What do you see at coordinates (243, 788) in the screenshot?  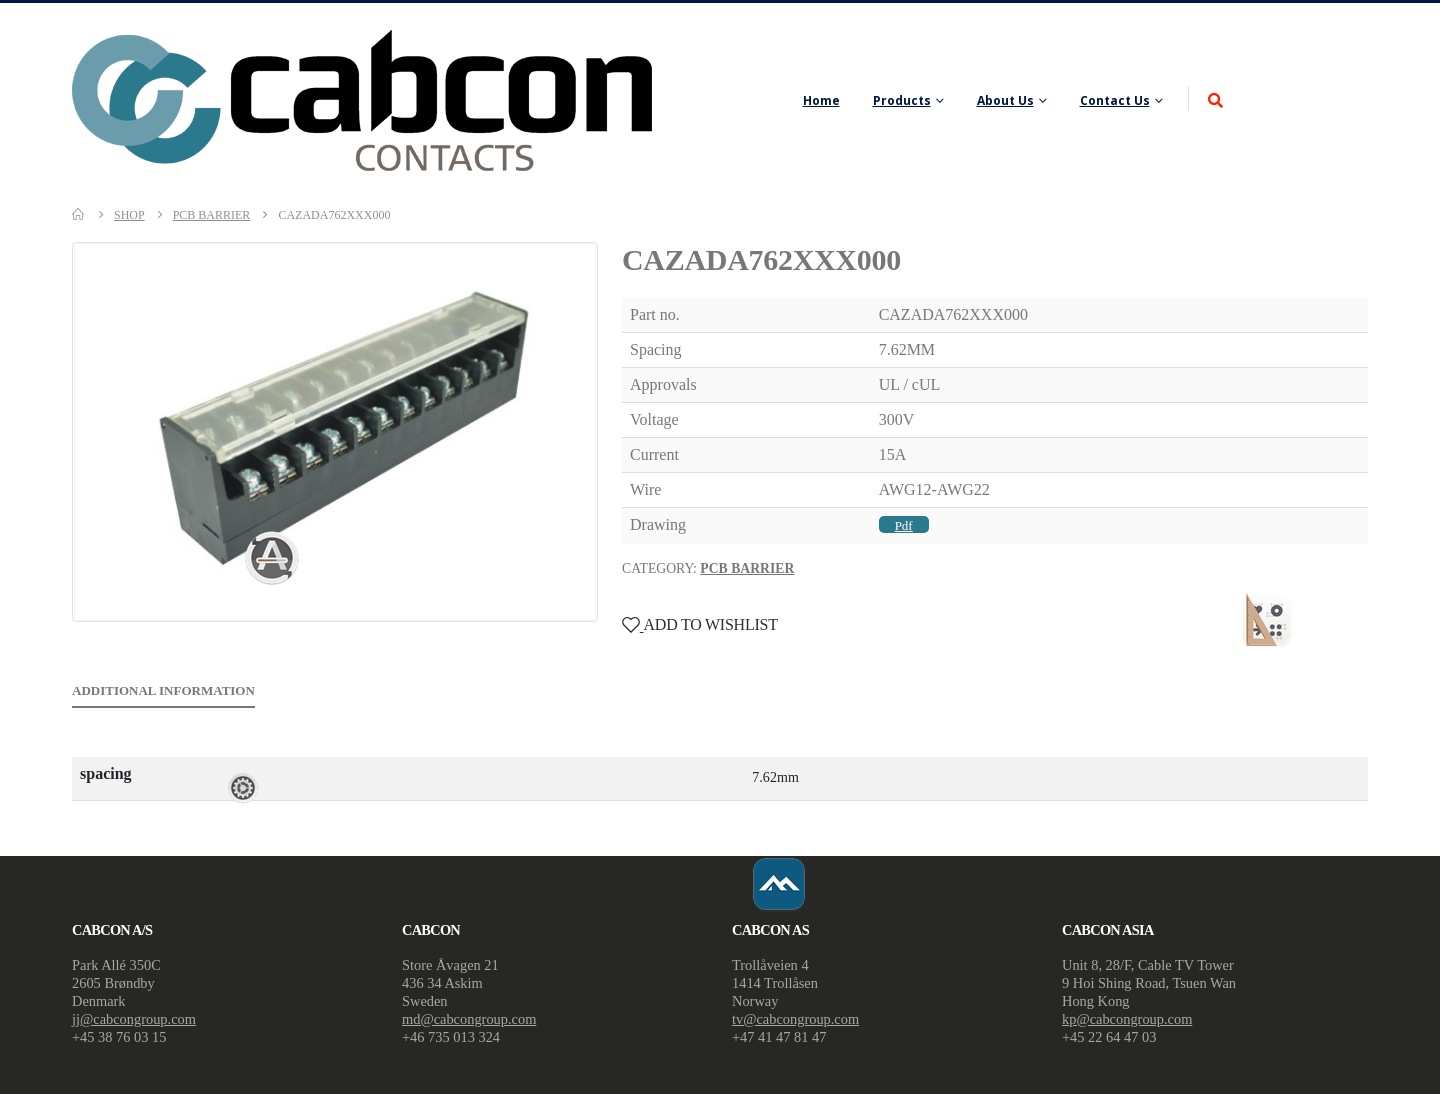 I see `open system settings` at bounding box center [243, 788].